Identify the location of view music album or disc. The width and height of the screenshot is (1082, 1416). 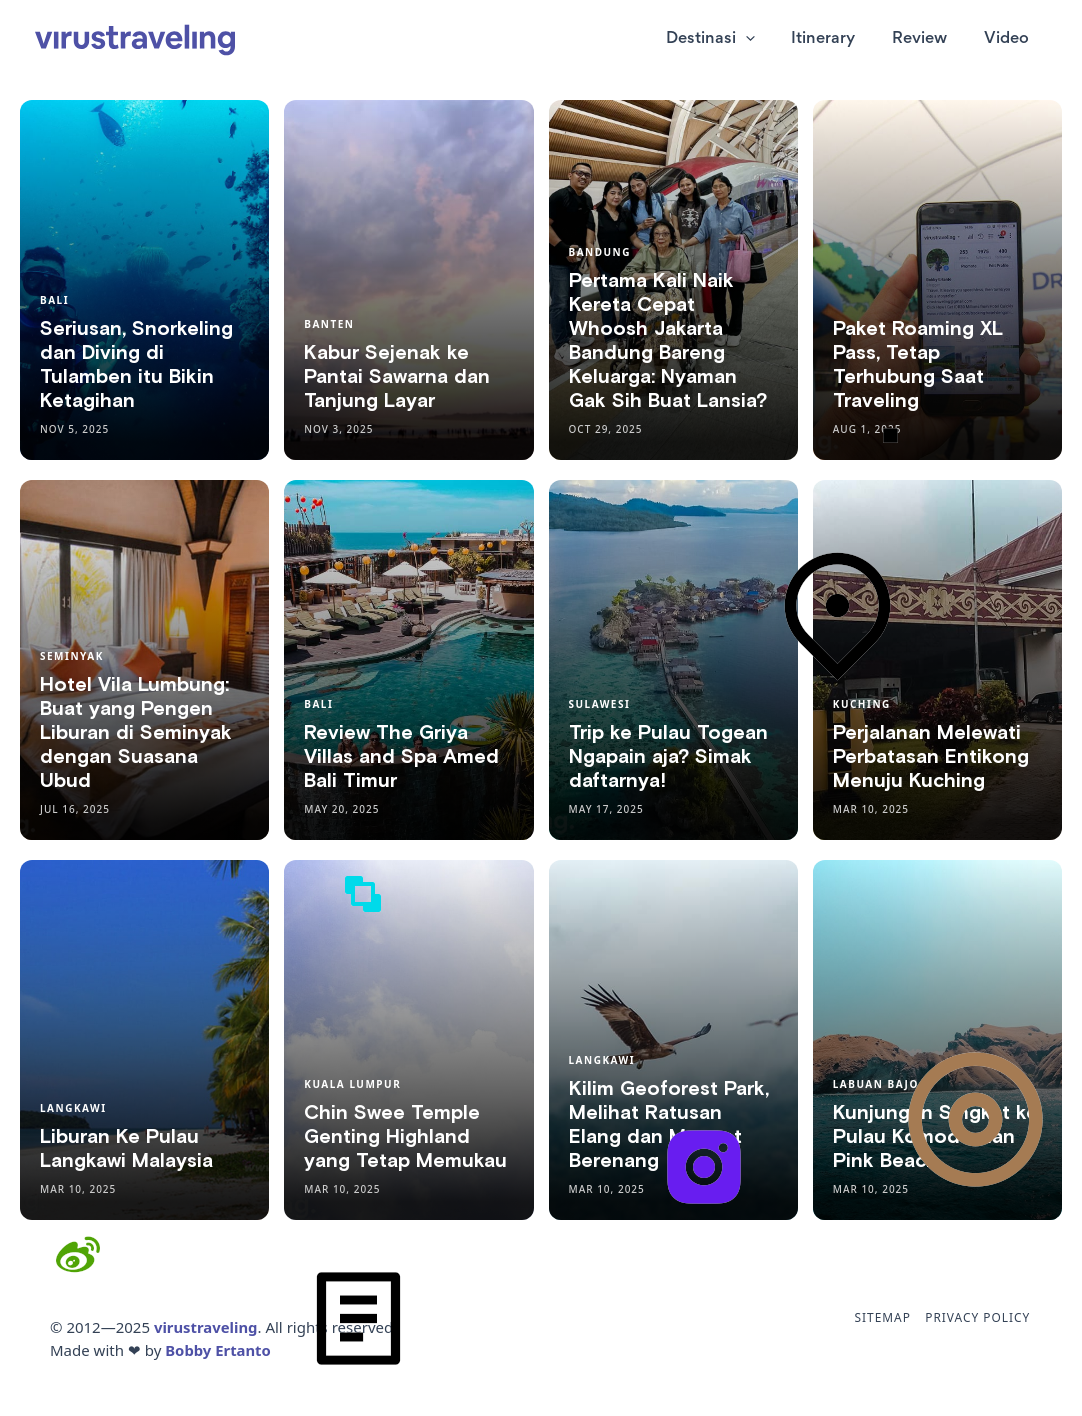
(975, 1119).